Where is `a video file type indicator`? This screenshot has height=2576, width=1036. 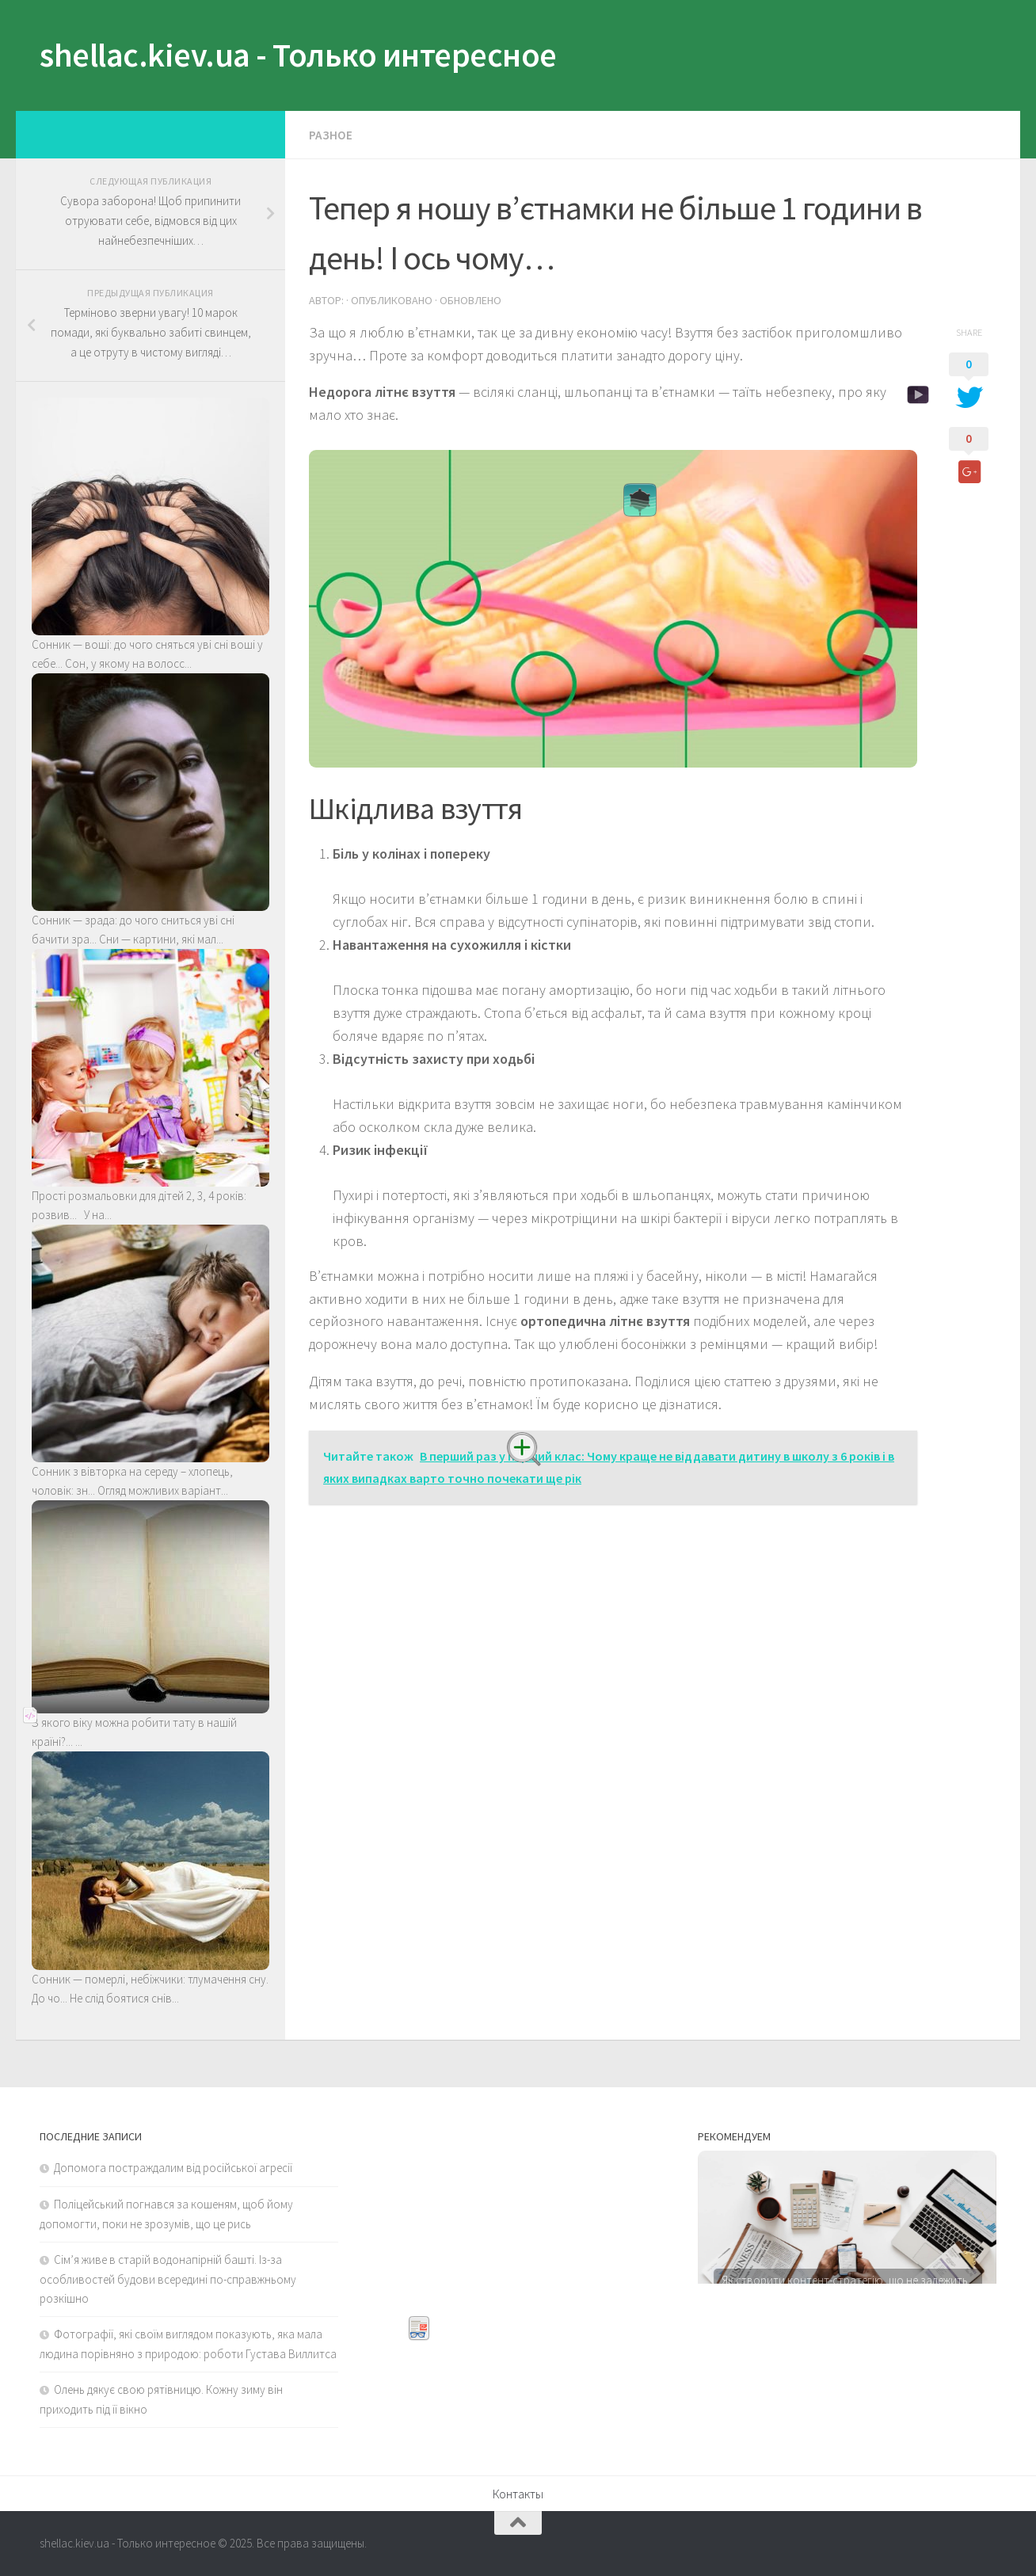
a video file type indicator is located at coordinates (918, 394).